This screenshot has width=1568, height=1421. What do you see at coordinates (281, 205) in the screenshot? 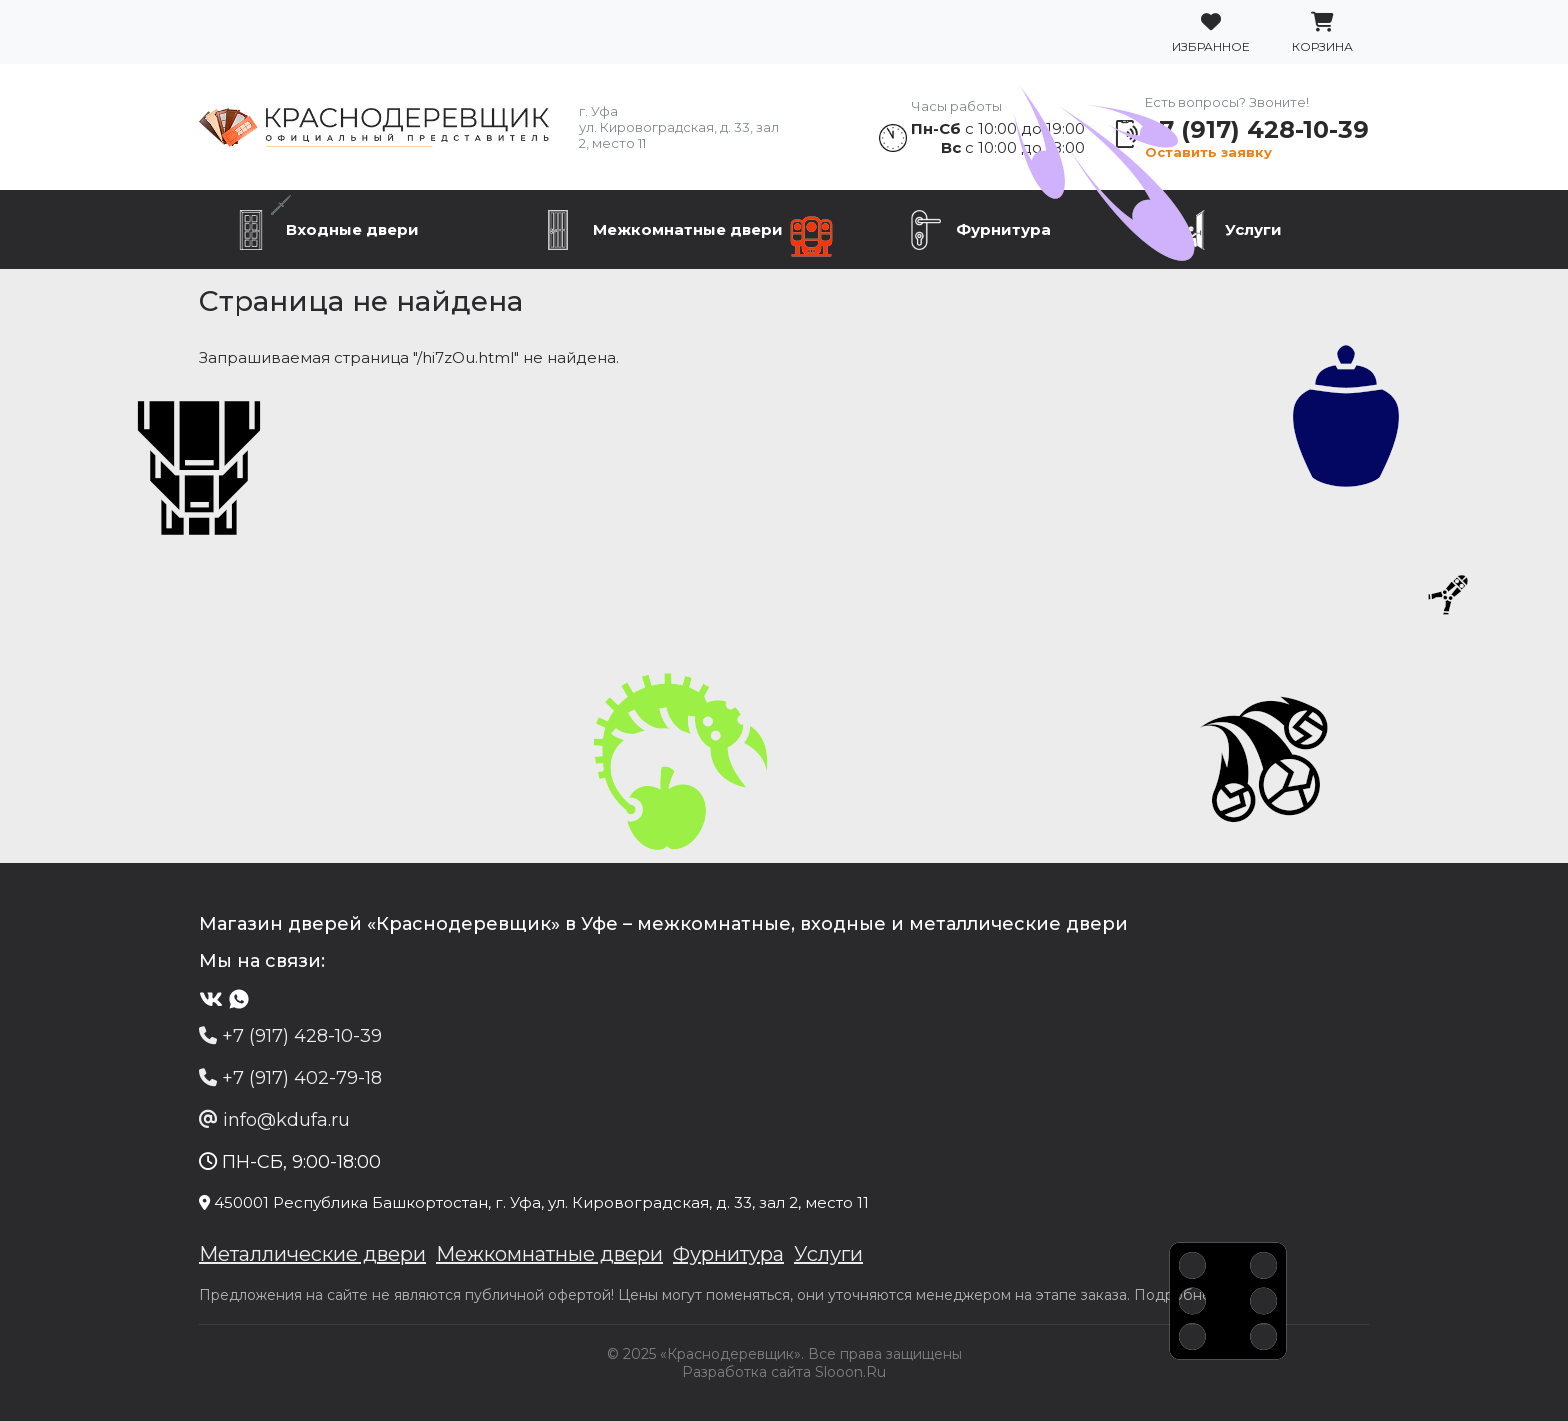
I see `represents a weapon or blade item in a game inventory` at bounding box center [281, 205].